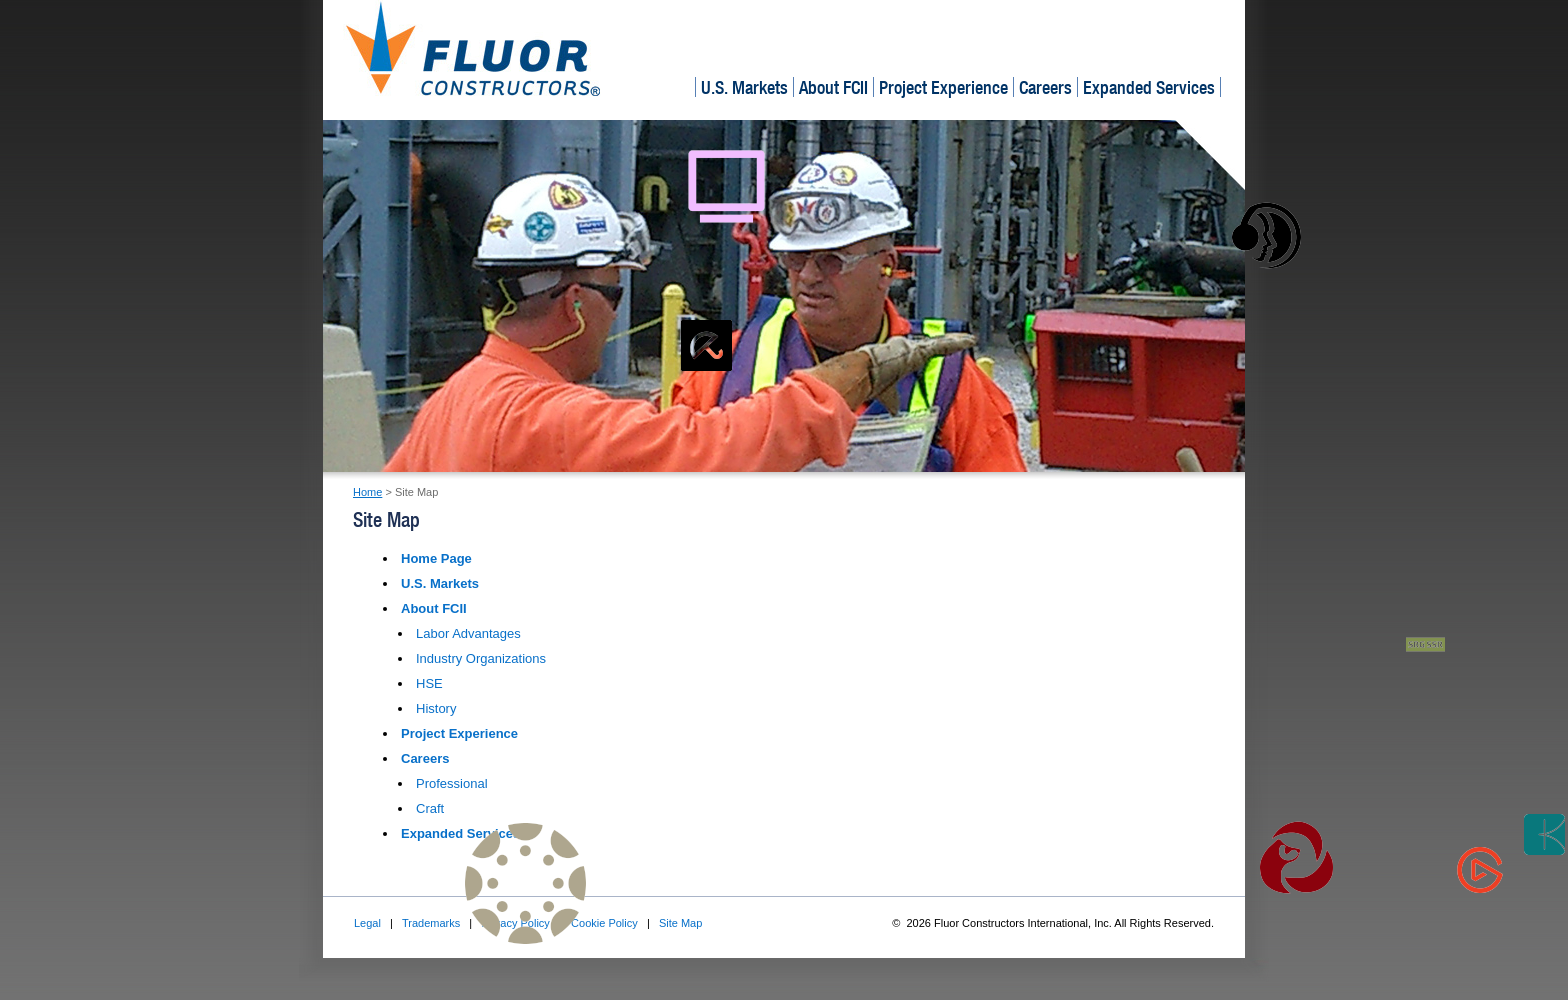 This screenshot has width=1568, height=1000. Describe the element at coordinates (1544, 834) in the screenshot. I see `kaniko container build tool logo` at that location.